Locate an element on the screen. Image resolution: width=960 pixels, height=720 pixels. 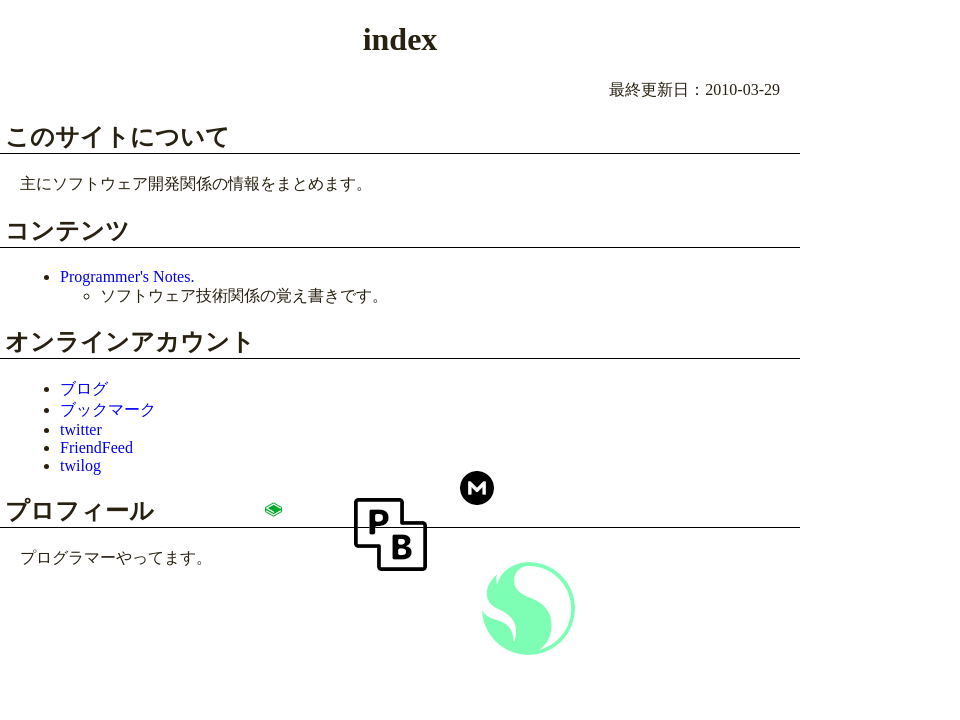
open the MEGA cloud storage app is located at coordinates (477, 488).